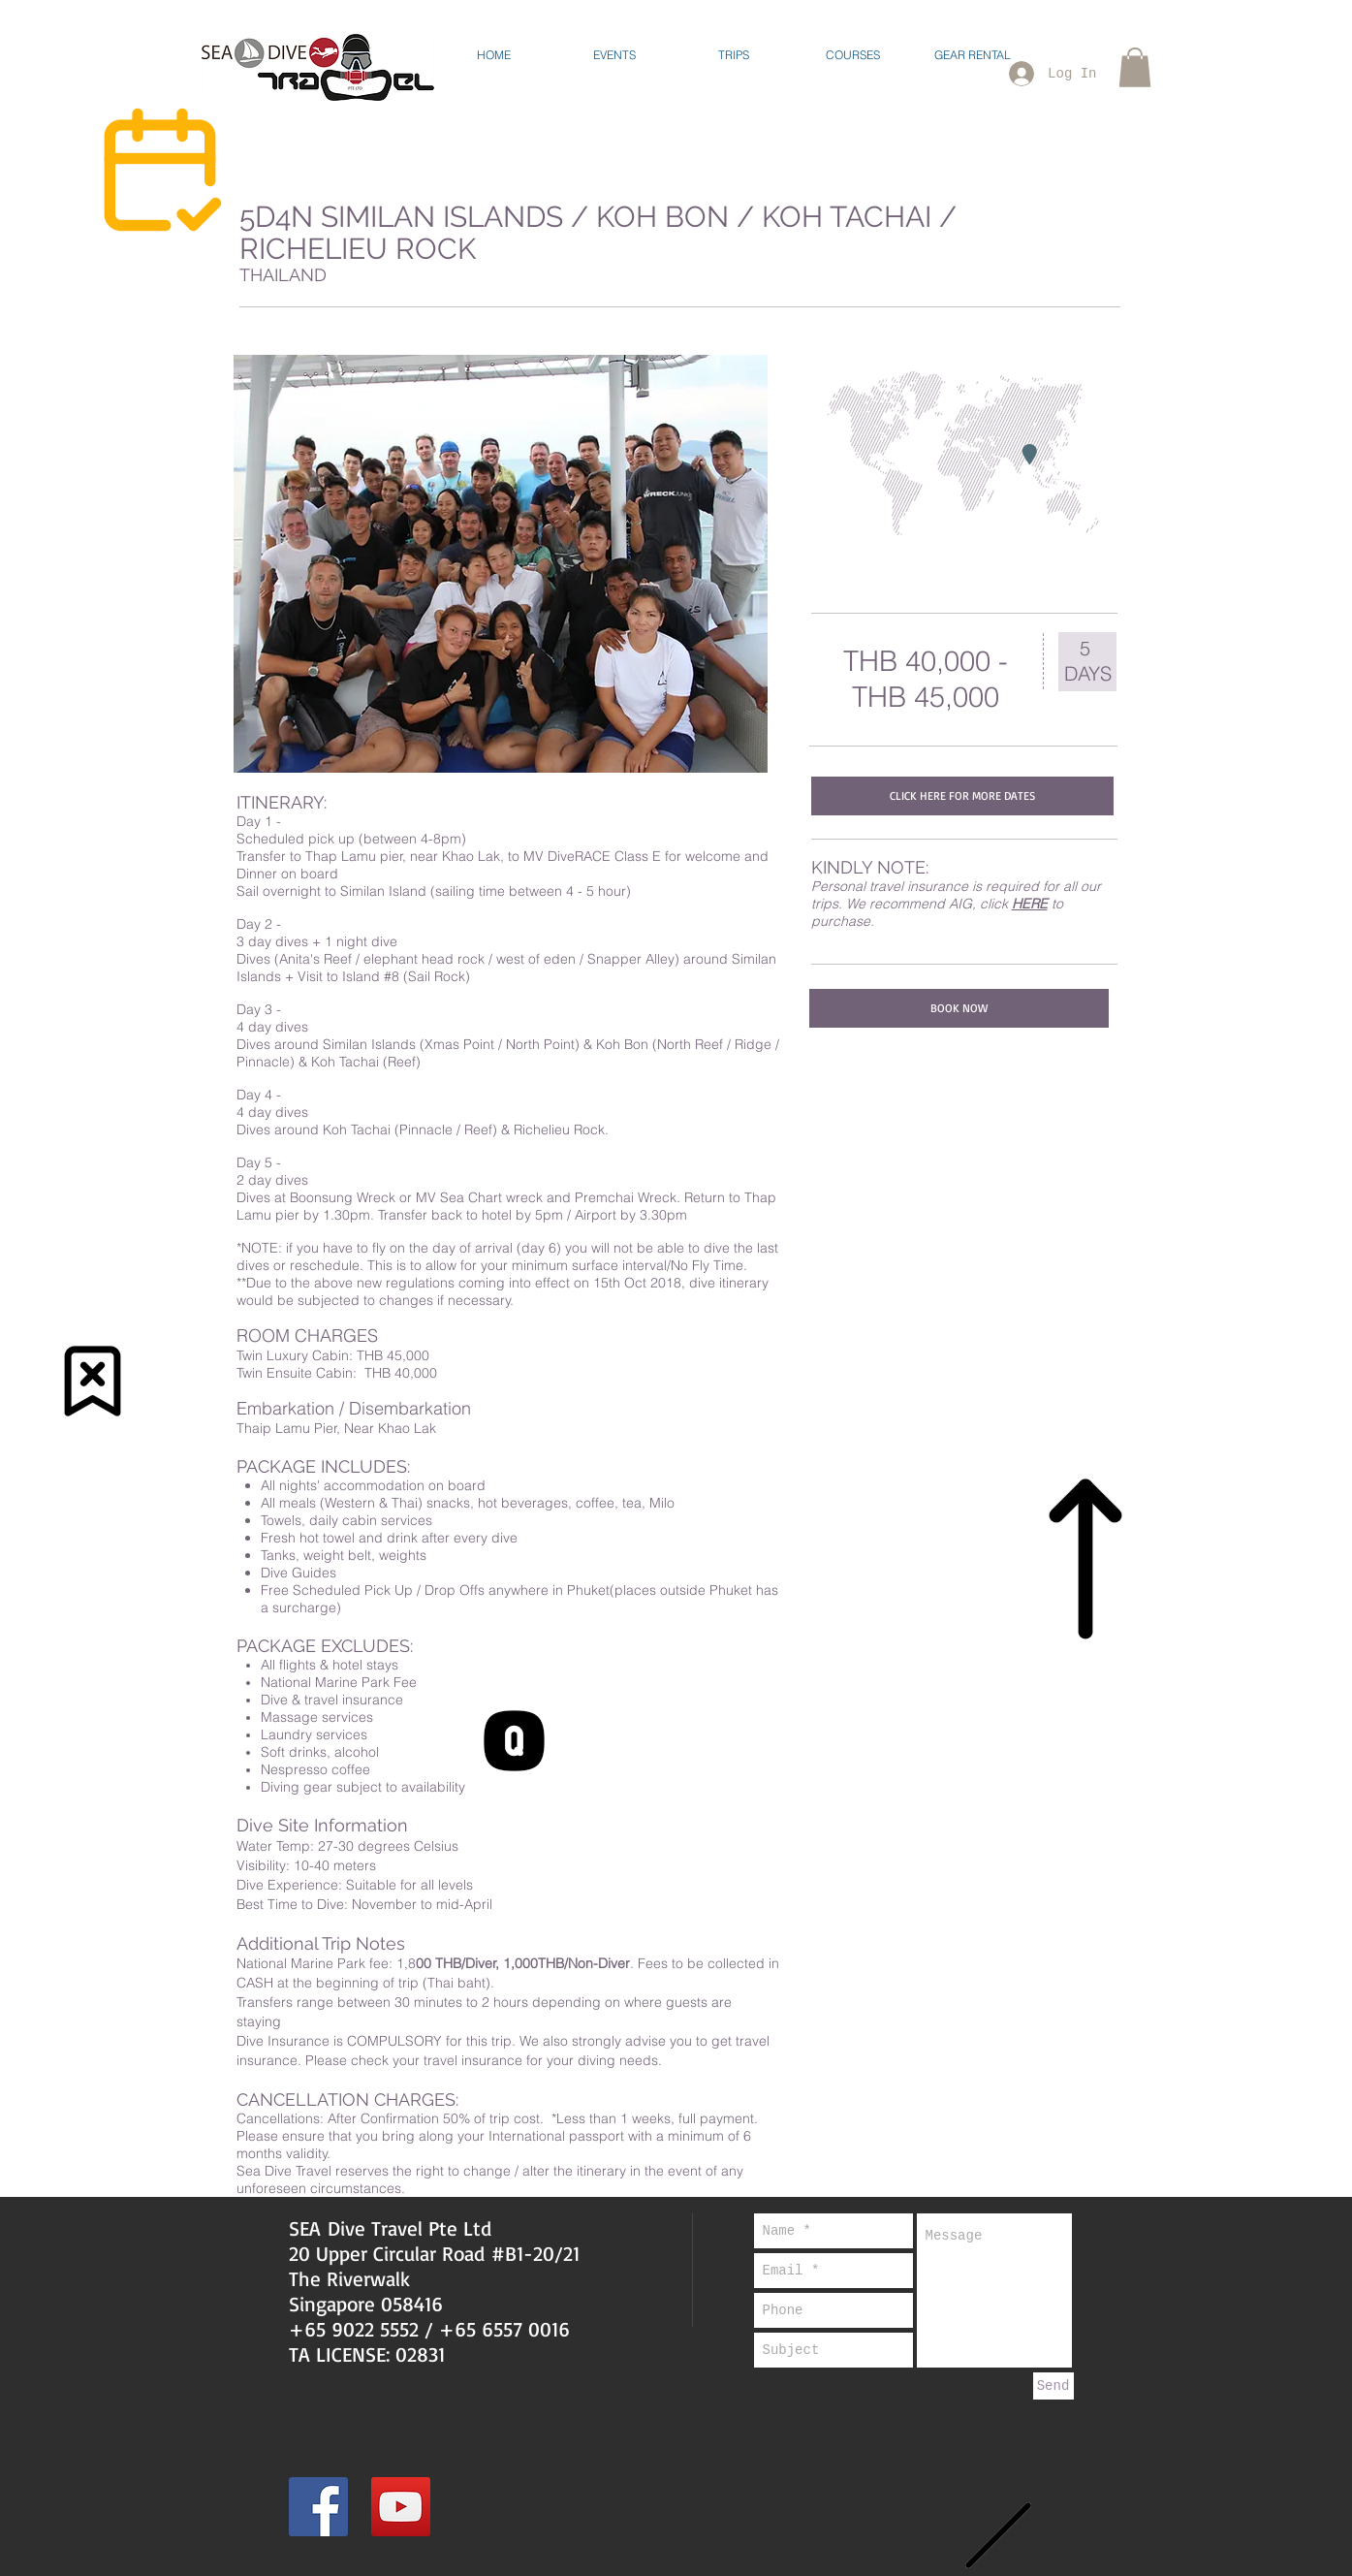  I want to click on move item up in a list, so click(1085, 1559).